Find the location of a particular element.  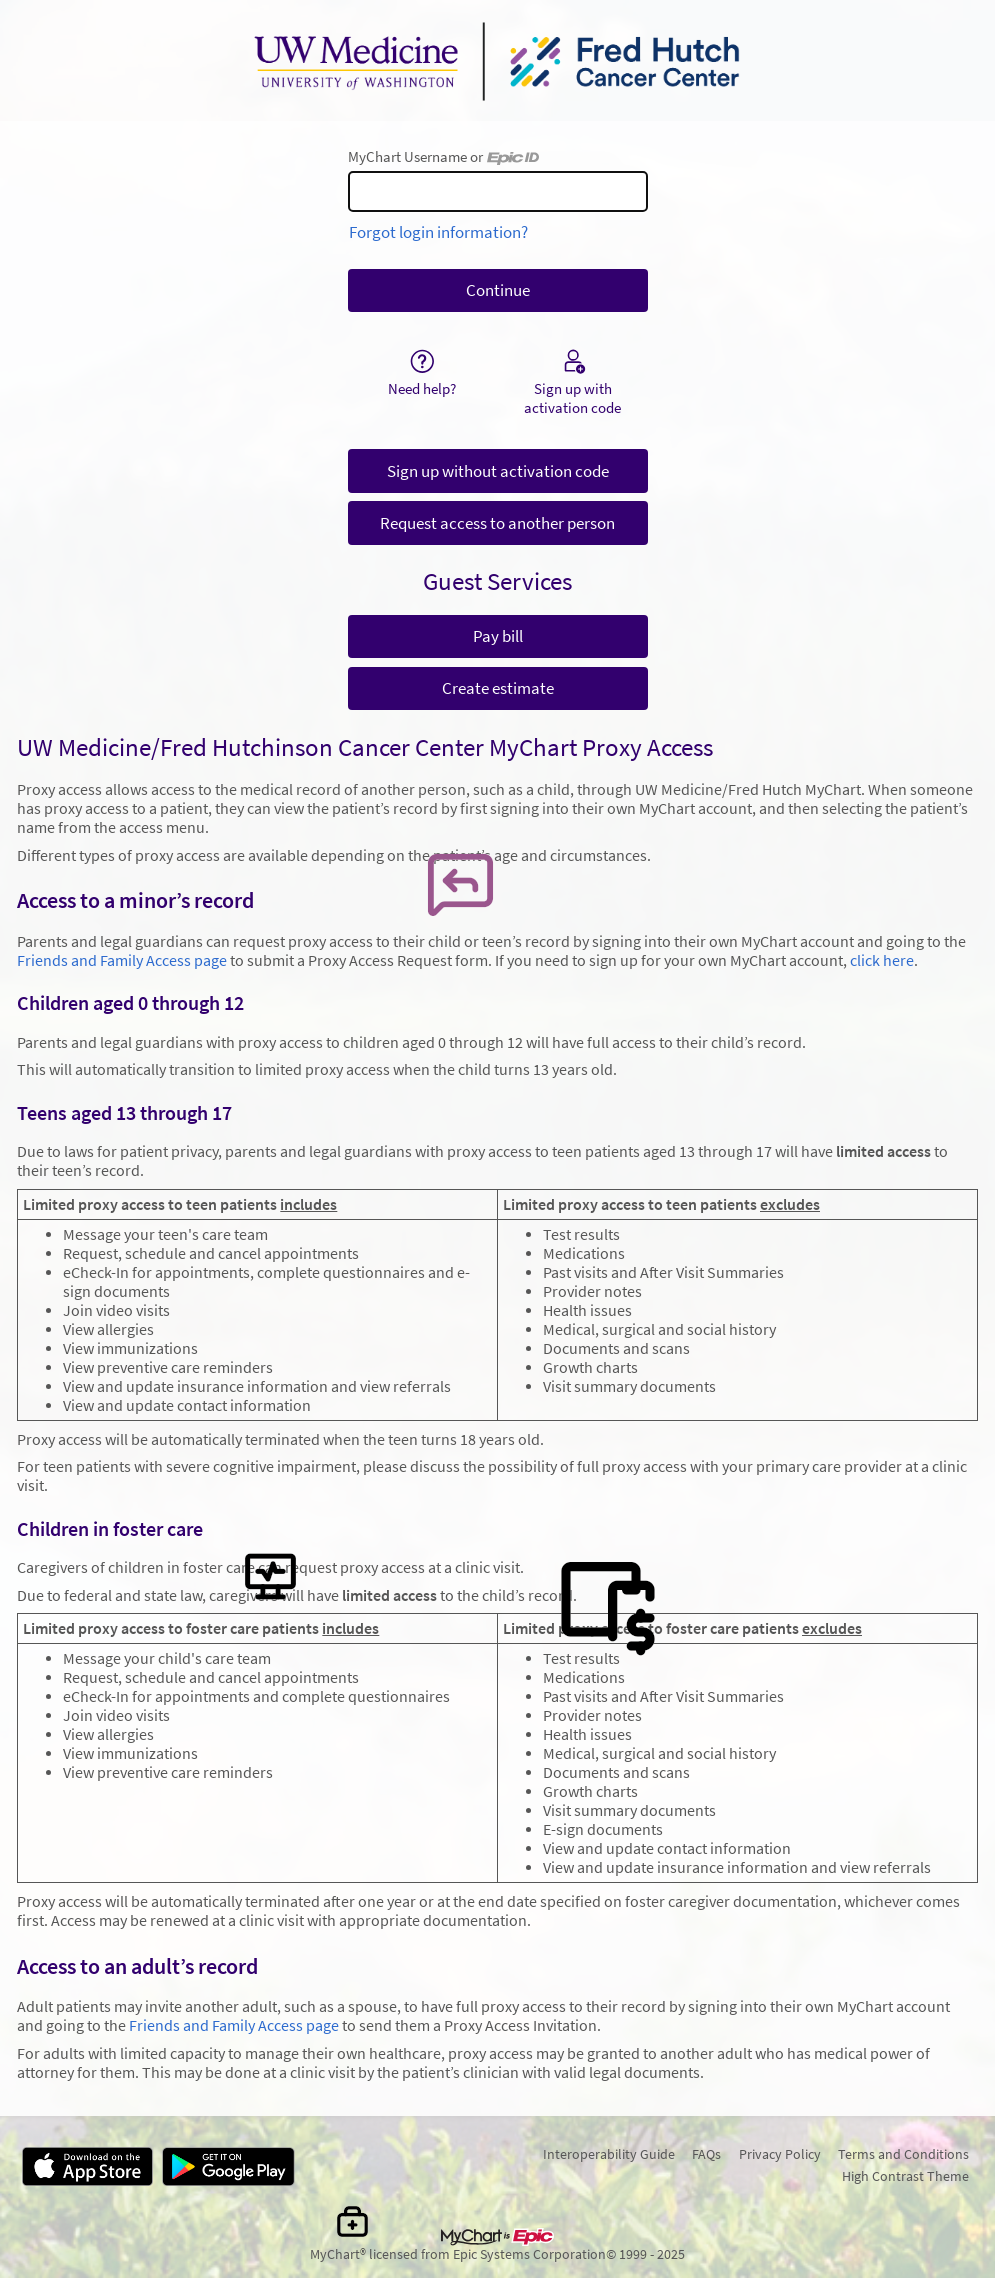

access health or medical resources is located at coordinates (352, 2221).